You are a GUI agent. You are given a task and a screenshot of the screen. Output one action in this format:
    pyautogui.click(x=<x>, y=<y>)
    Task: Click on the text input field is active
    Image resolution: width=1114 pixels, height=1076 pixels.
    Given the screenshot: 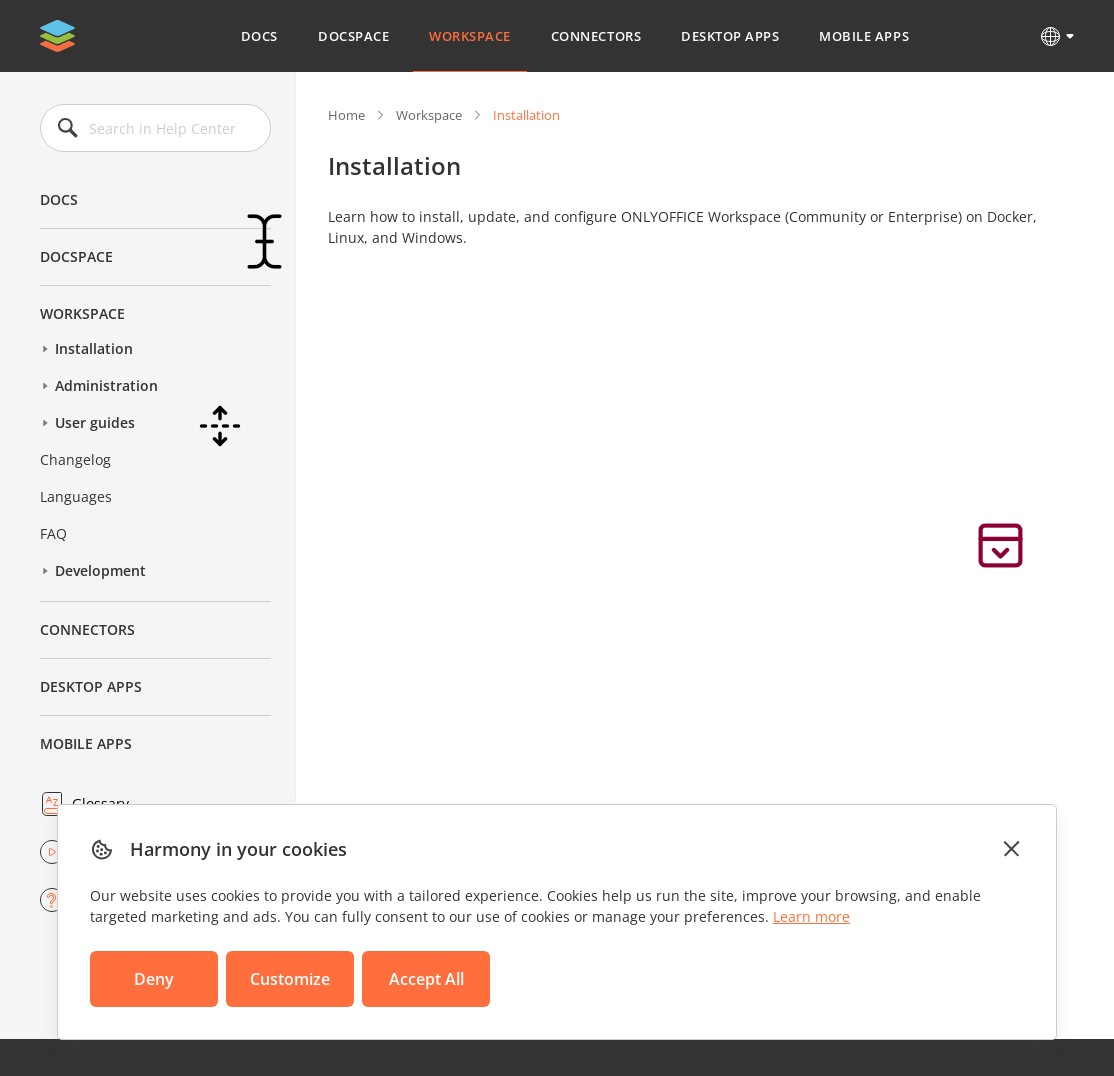 What is the action you would take?
    pyautogui.click(x=264, y=241)
    